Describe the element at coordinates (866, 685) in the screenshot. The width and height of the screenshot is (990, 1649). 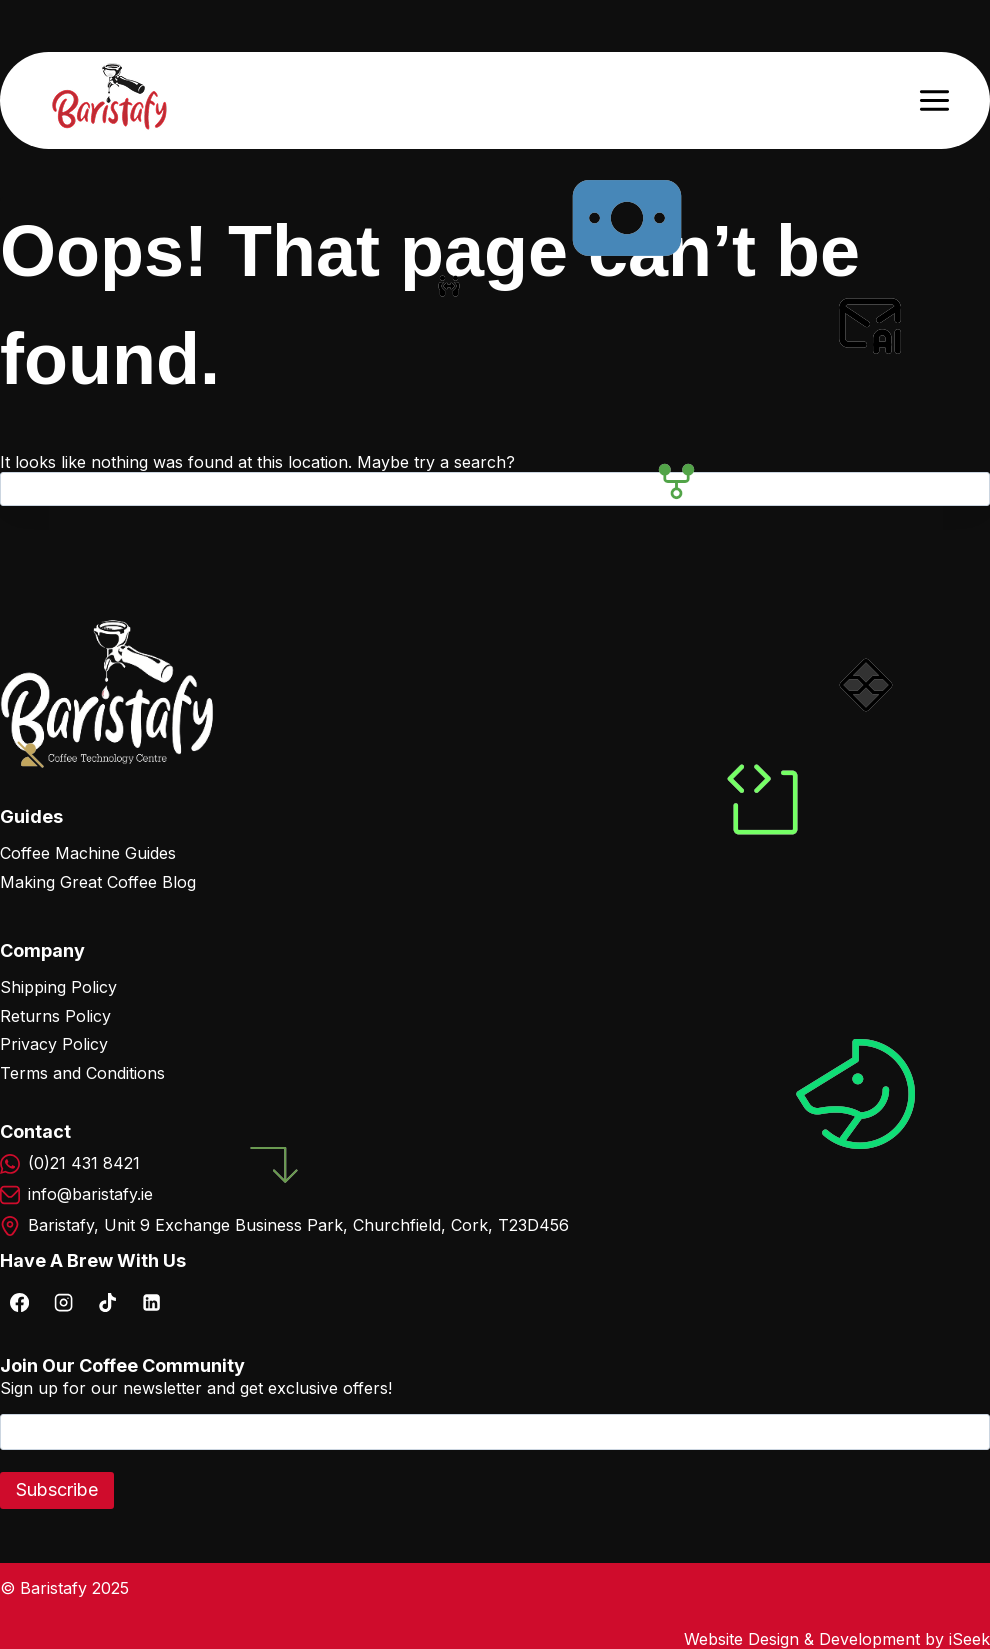
I see `pay or receive money via pix` at that location.